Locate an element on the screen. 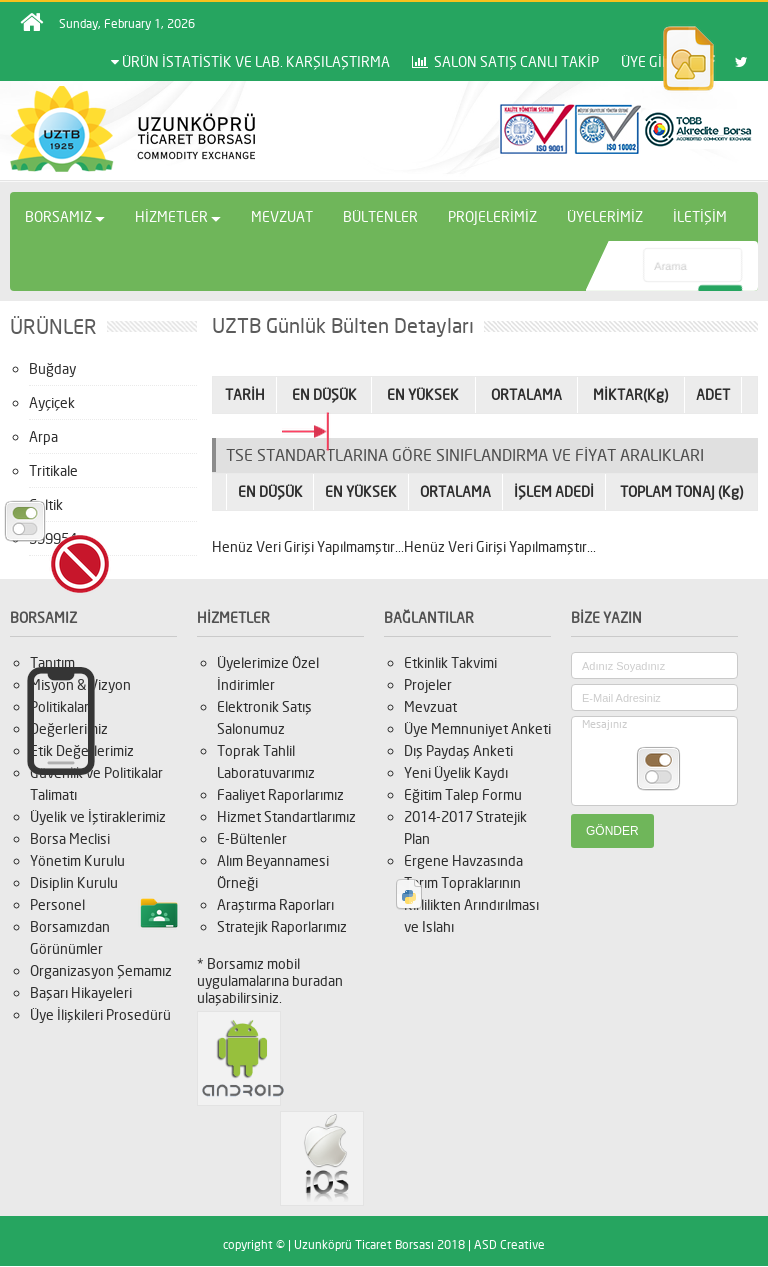 This screenshot has width=768, height=1267. python 3 source code file is located at coordinates (409, 894).